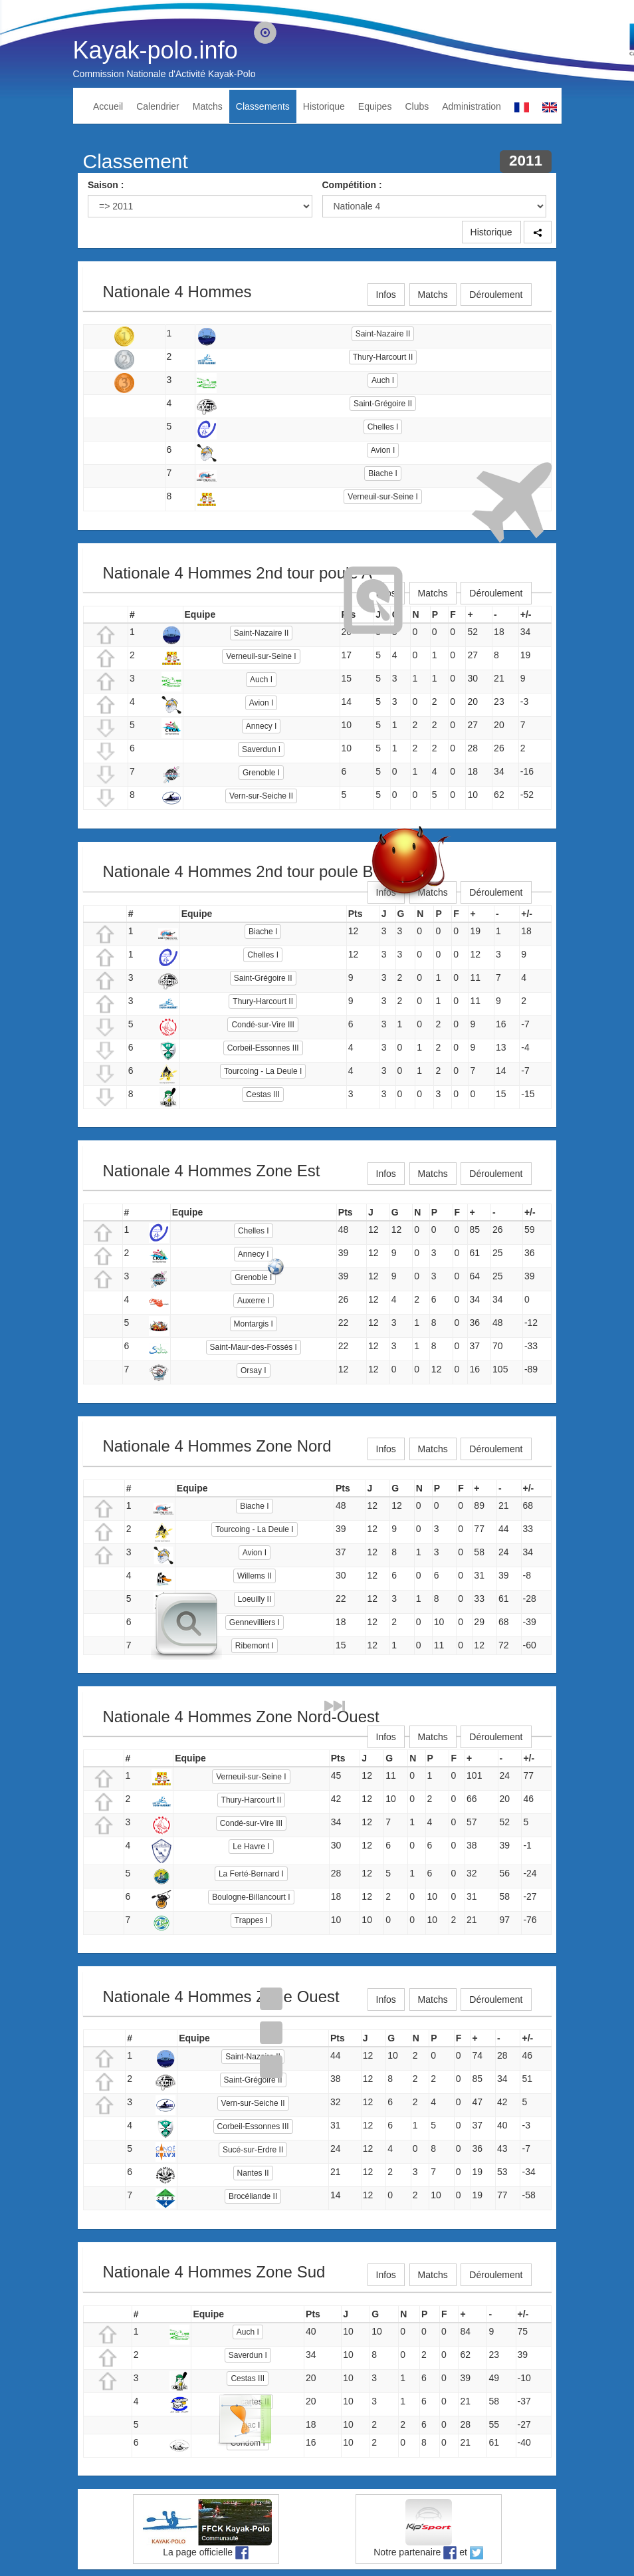 The image size is (634, 2576). What do you see at coordinates (186, 1624) in the screenshot?
I see `open search preferences or settings` at bounding box center [186, 1624].